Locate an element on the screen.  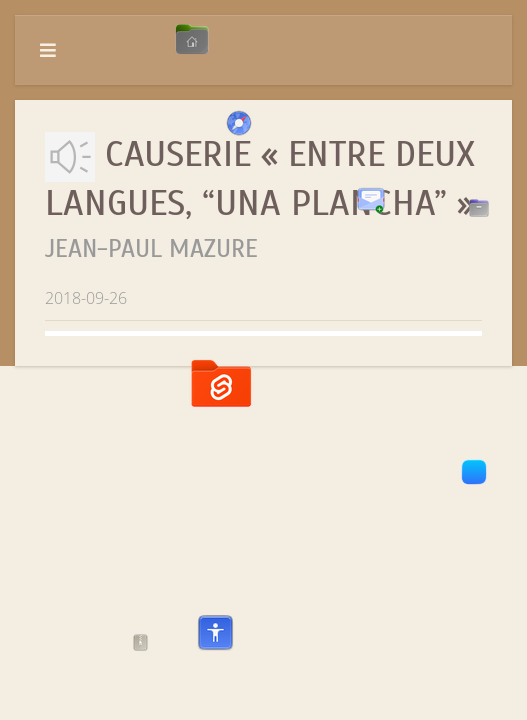
blank app icon template for customization is located at coordinates (474, 472).